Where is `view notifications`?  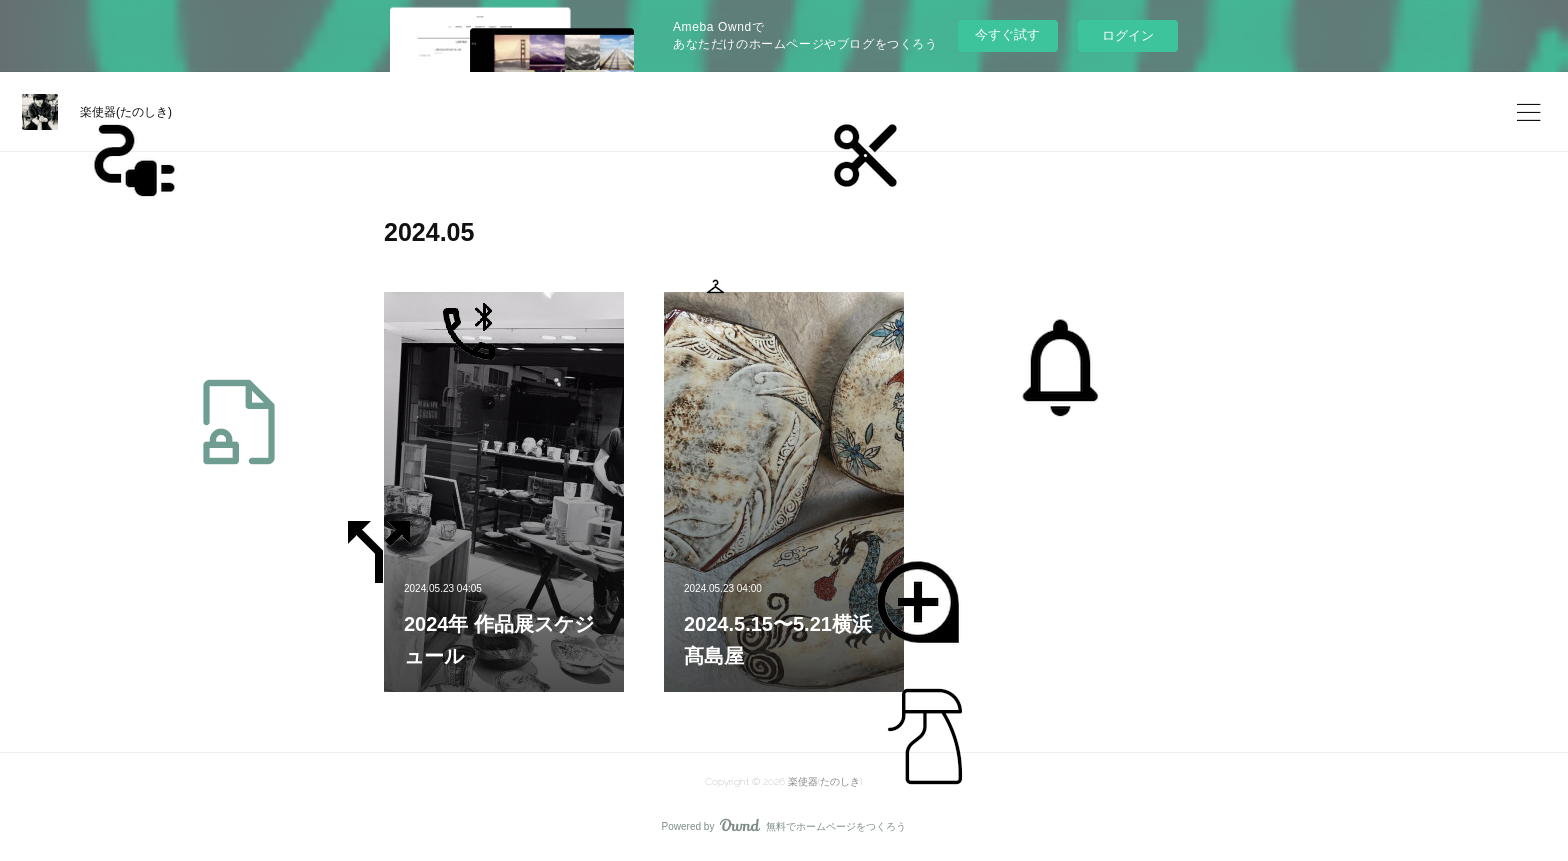
view notifications is located at coordinates (1060, 366).